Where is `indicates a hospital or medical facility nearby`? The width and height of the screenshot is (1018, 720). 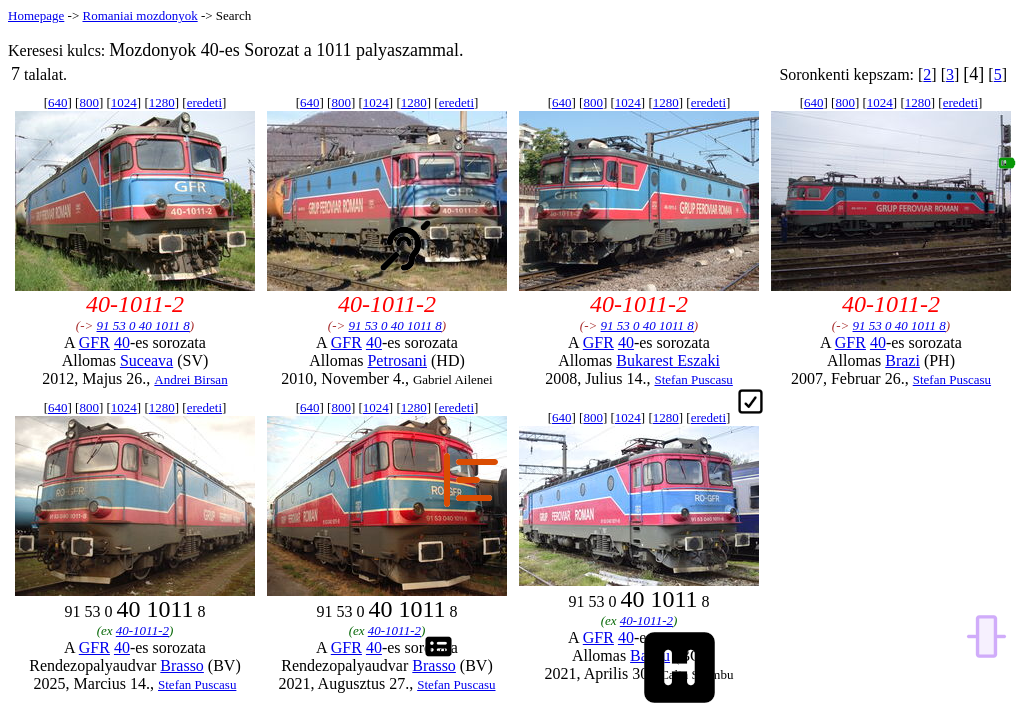
indicates a hospital or medical facility nearby is located at coordinates (679, 667).